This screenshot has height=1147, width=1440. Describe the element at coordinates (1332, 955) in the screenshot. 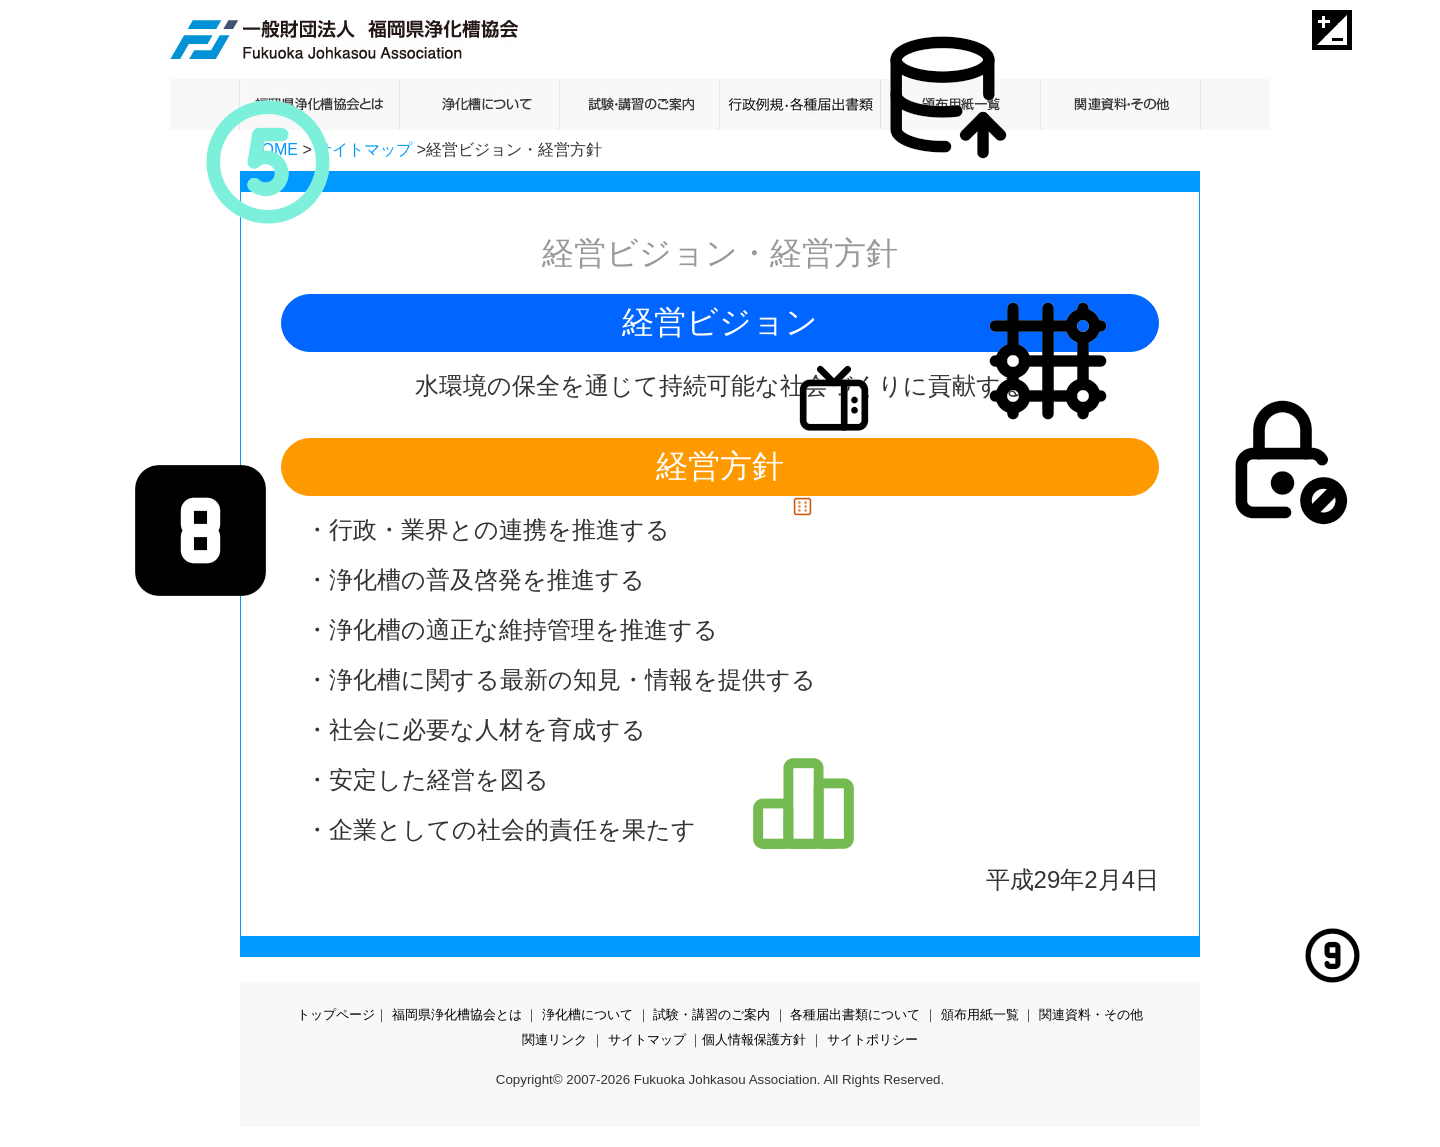

I see `indicates item number 9 in a numbered list or sequence` at that location.